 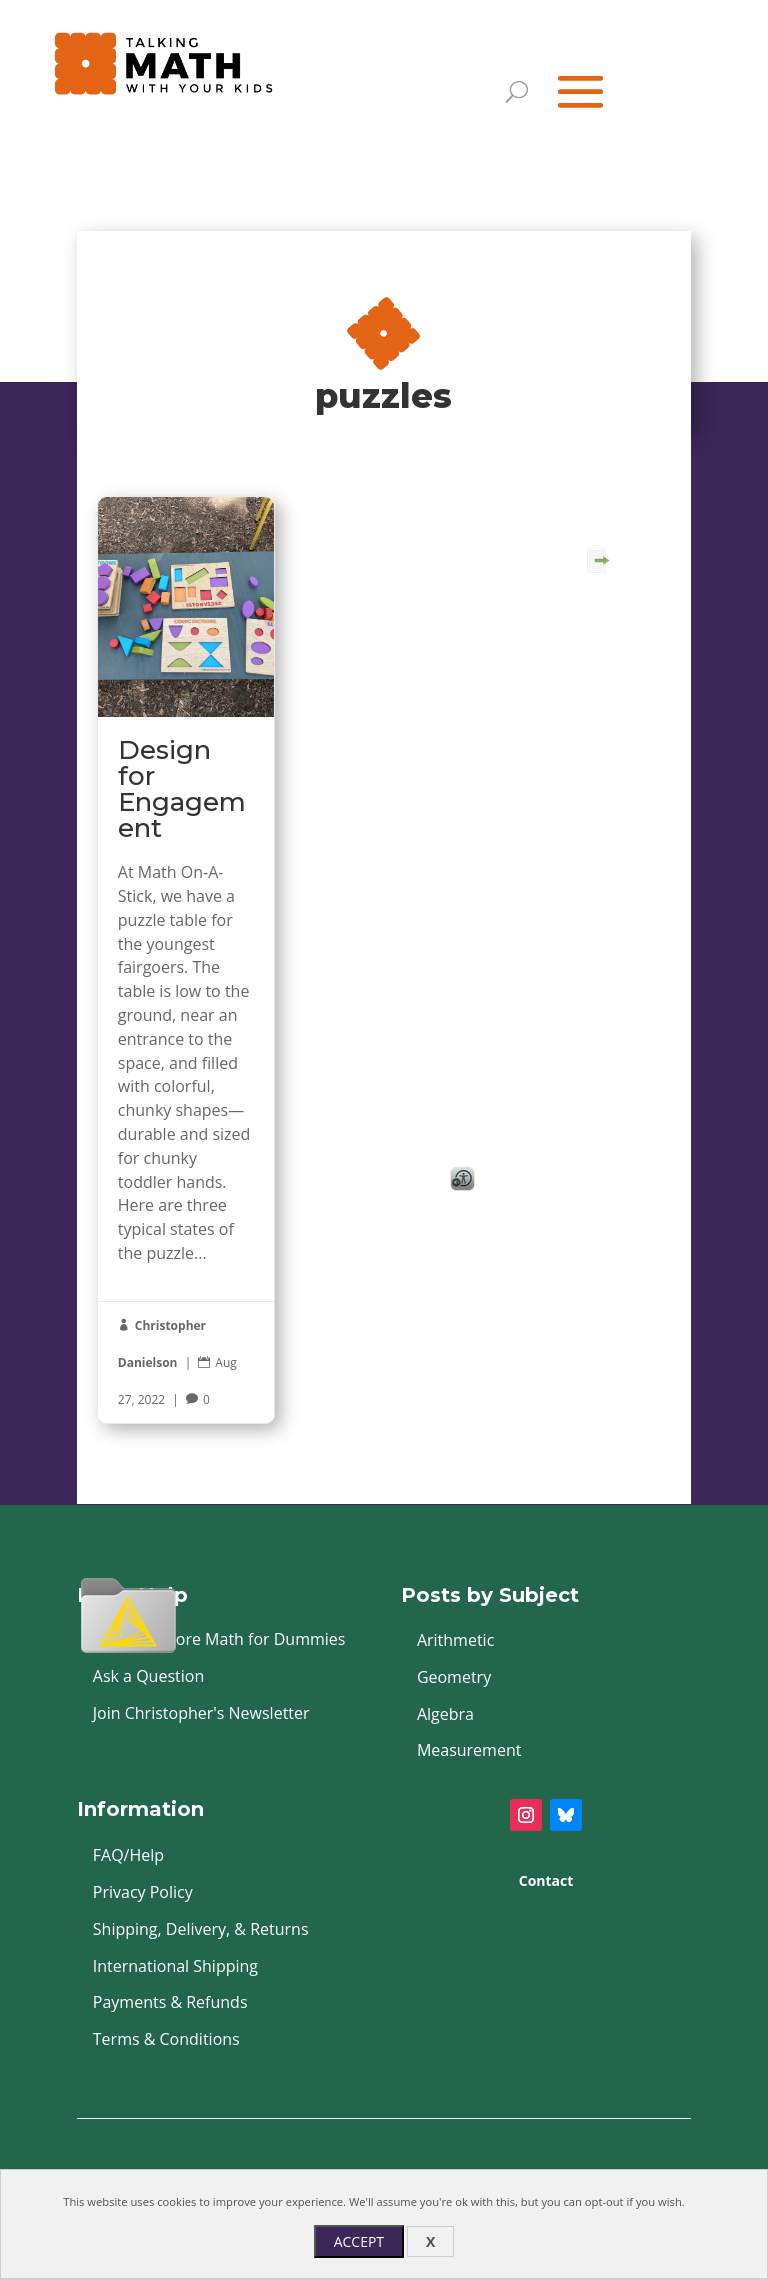 I want to click on open voiceover accessibility settings, so click(x=462, y=1178).